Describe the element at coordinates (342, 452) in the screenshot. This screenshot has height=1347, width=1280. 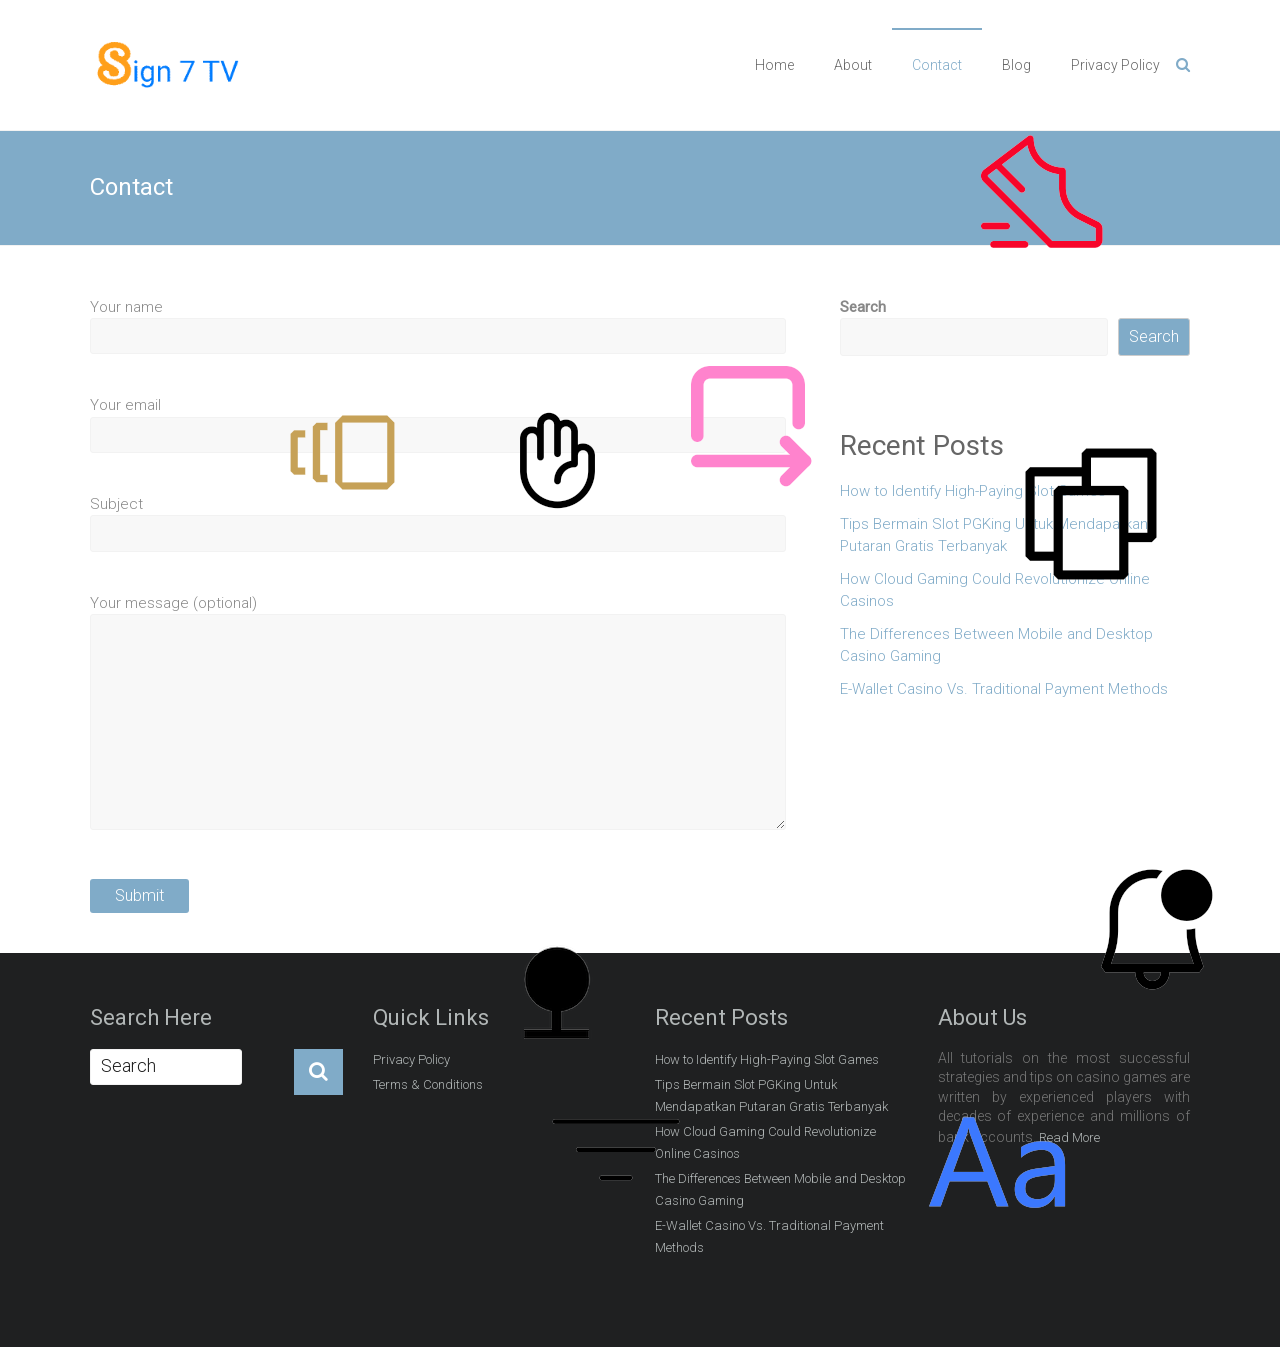
I see `view version history` at that location.